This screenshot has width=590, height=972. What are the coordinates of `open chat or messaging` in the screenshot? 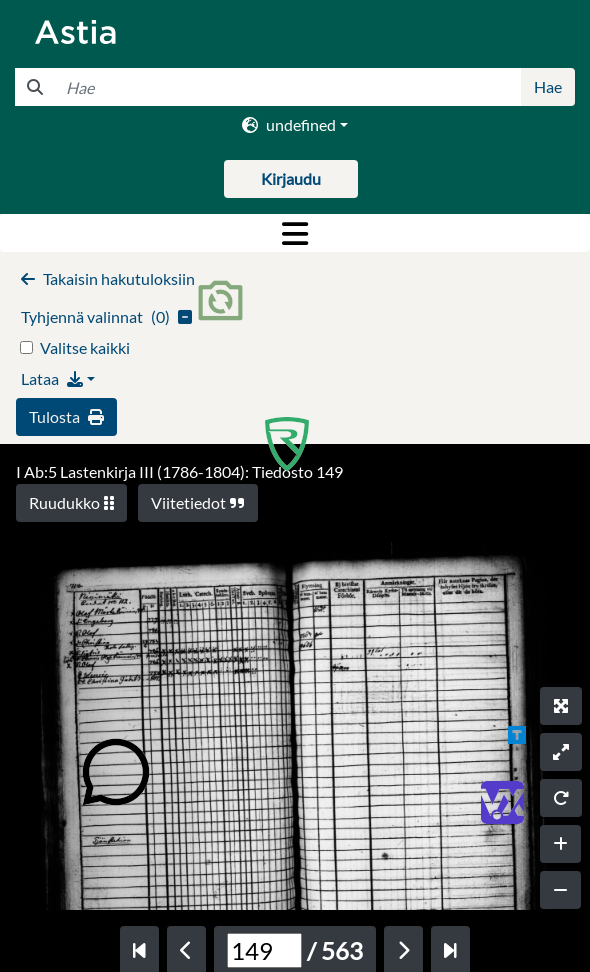 It's located at (116, 772).